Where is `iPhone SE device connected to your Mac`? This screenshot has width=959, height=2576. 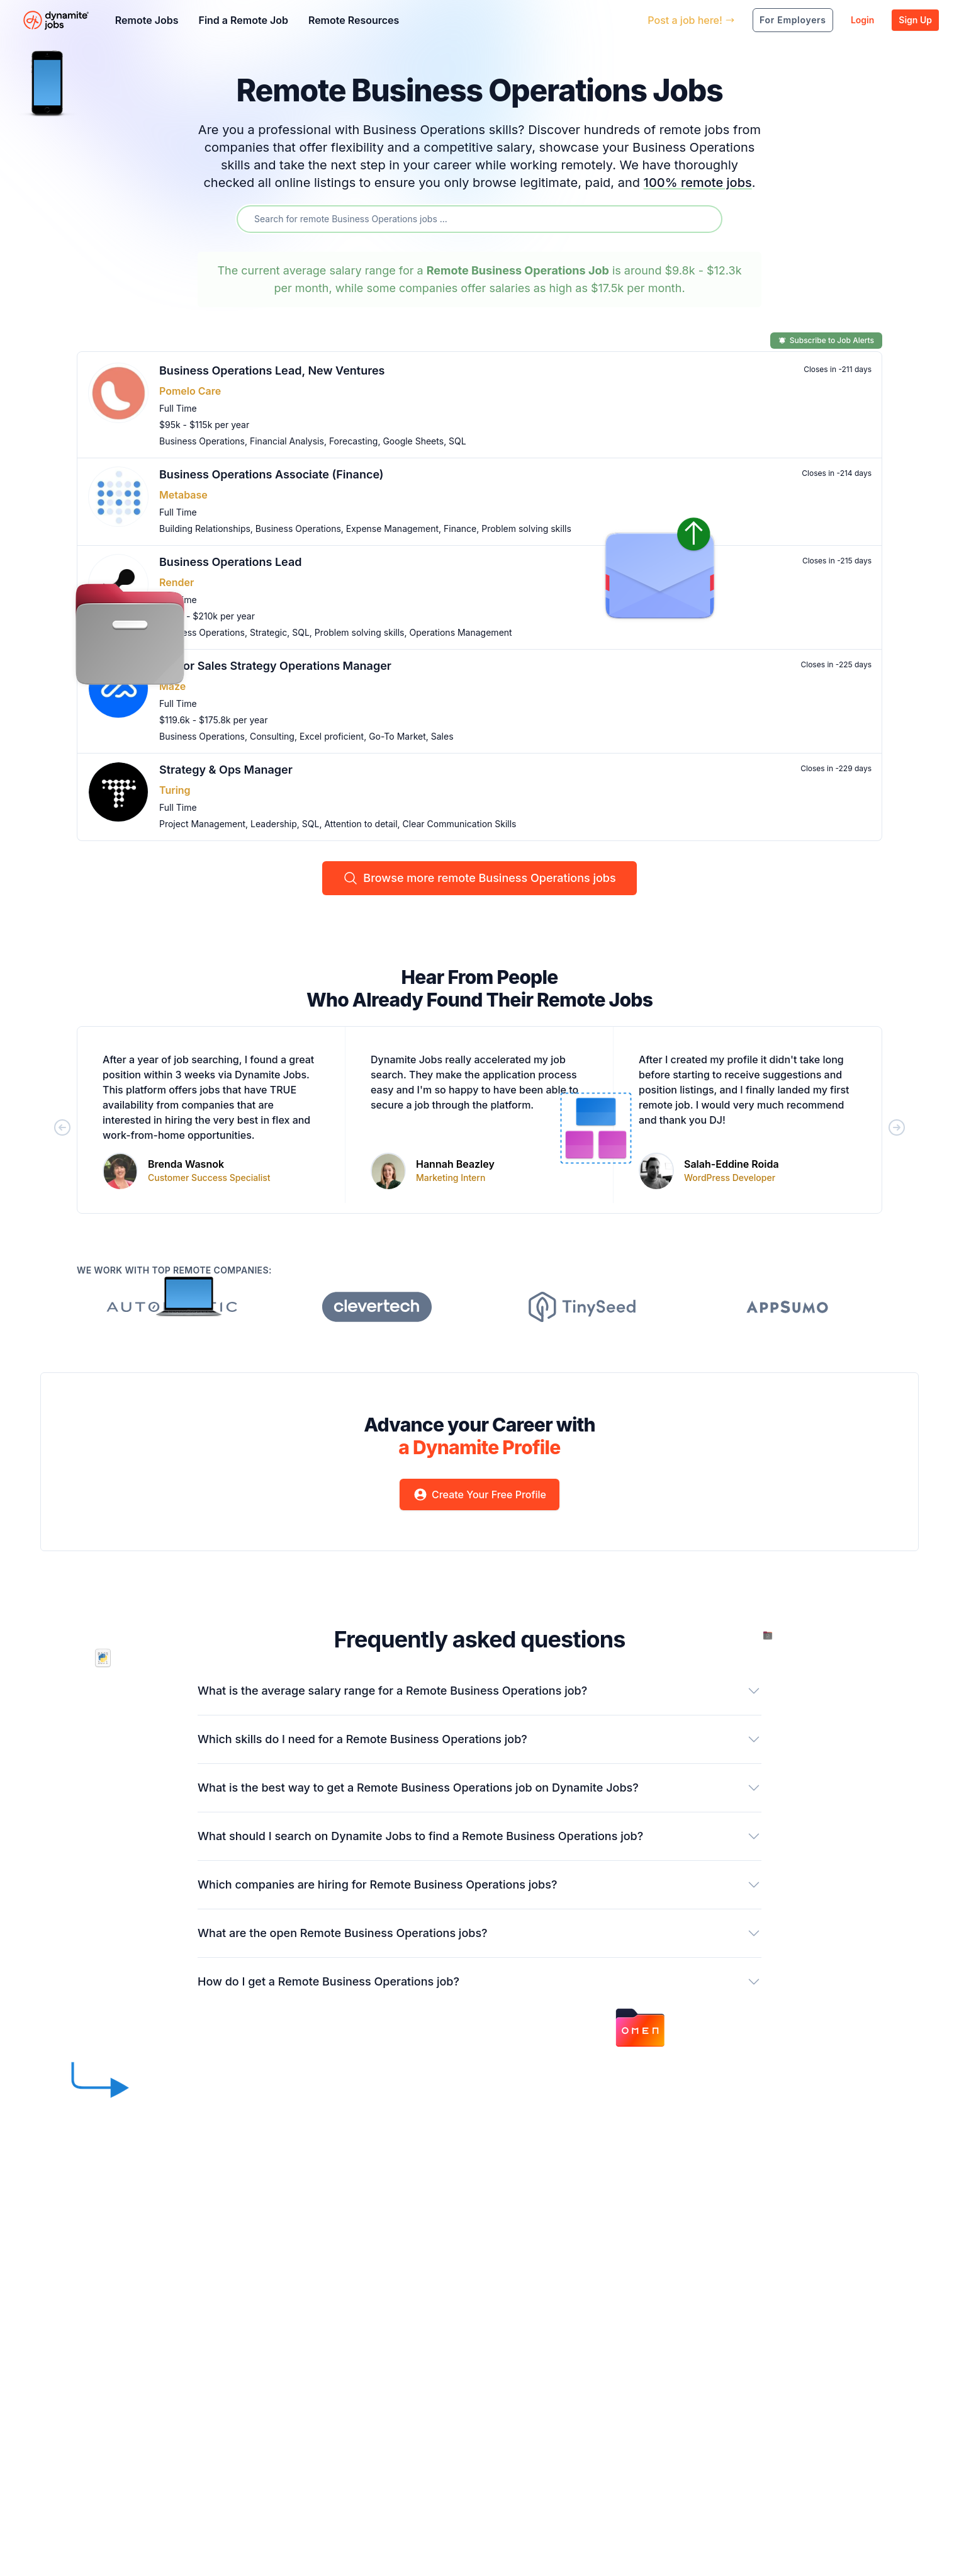
iPhone SE device connected to your Mac is located at coordinates (47, 84).